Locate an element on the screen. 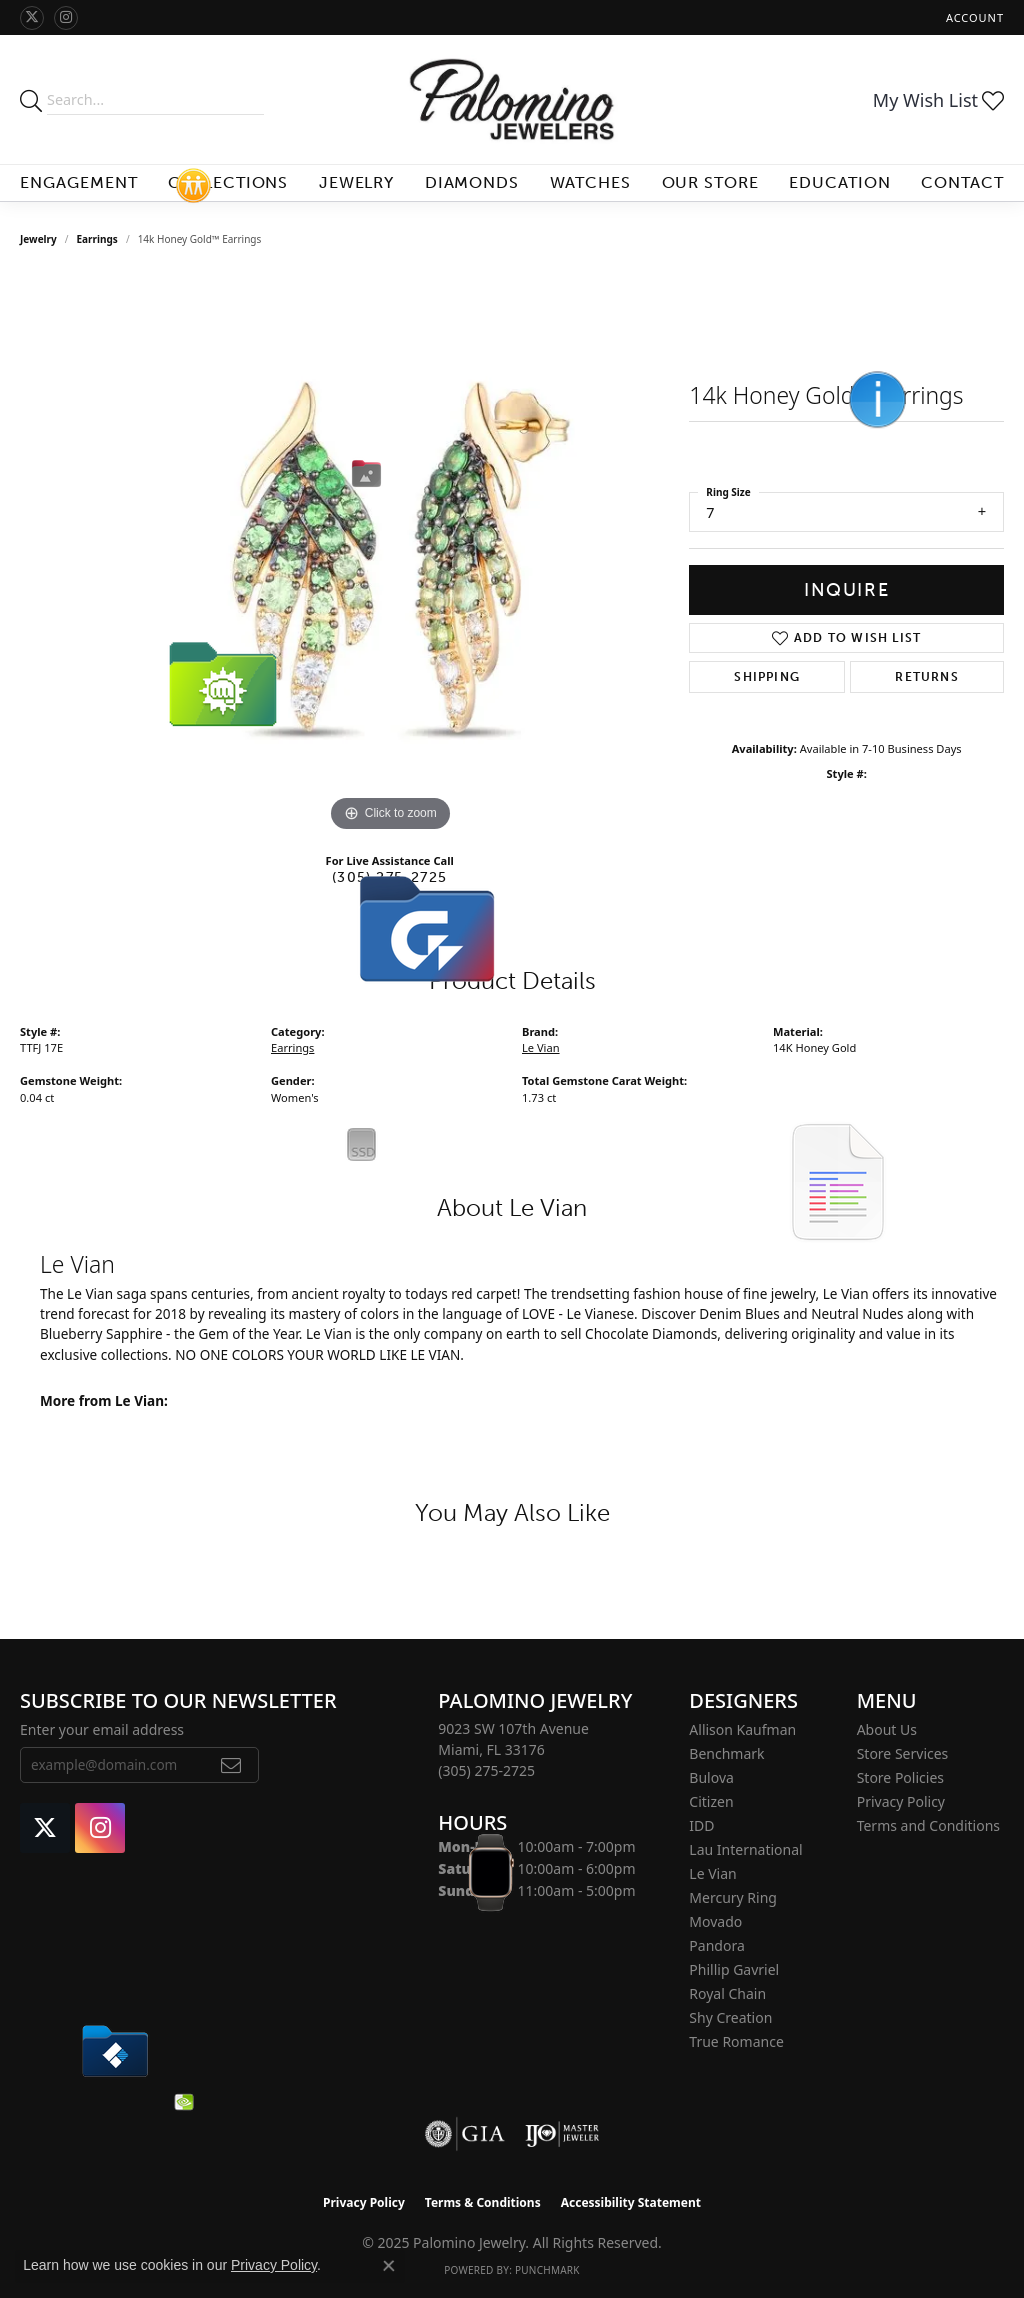 This screenshot has width=1024, height=2298. open gigabyte files or software folder is located at coordinates (426, 932).